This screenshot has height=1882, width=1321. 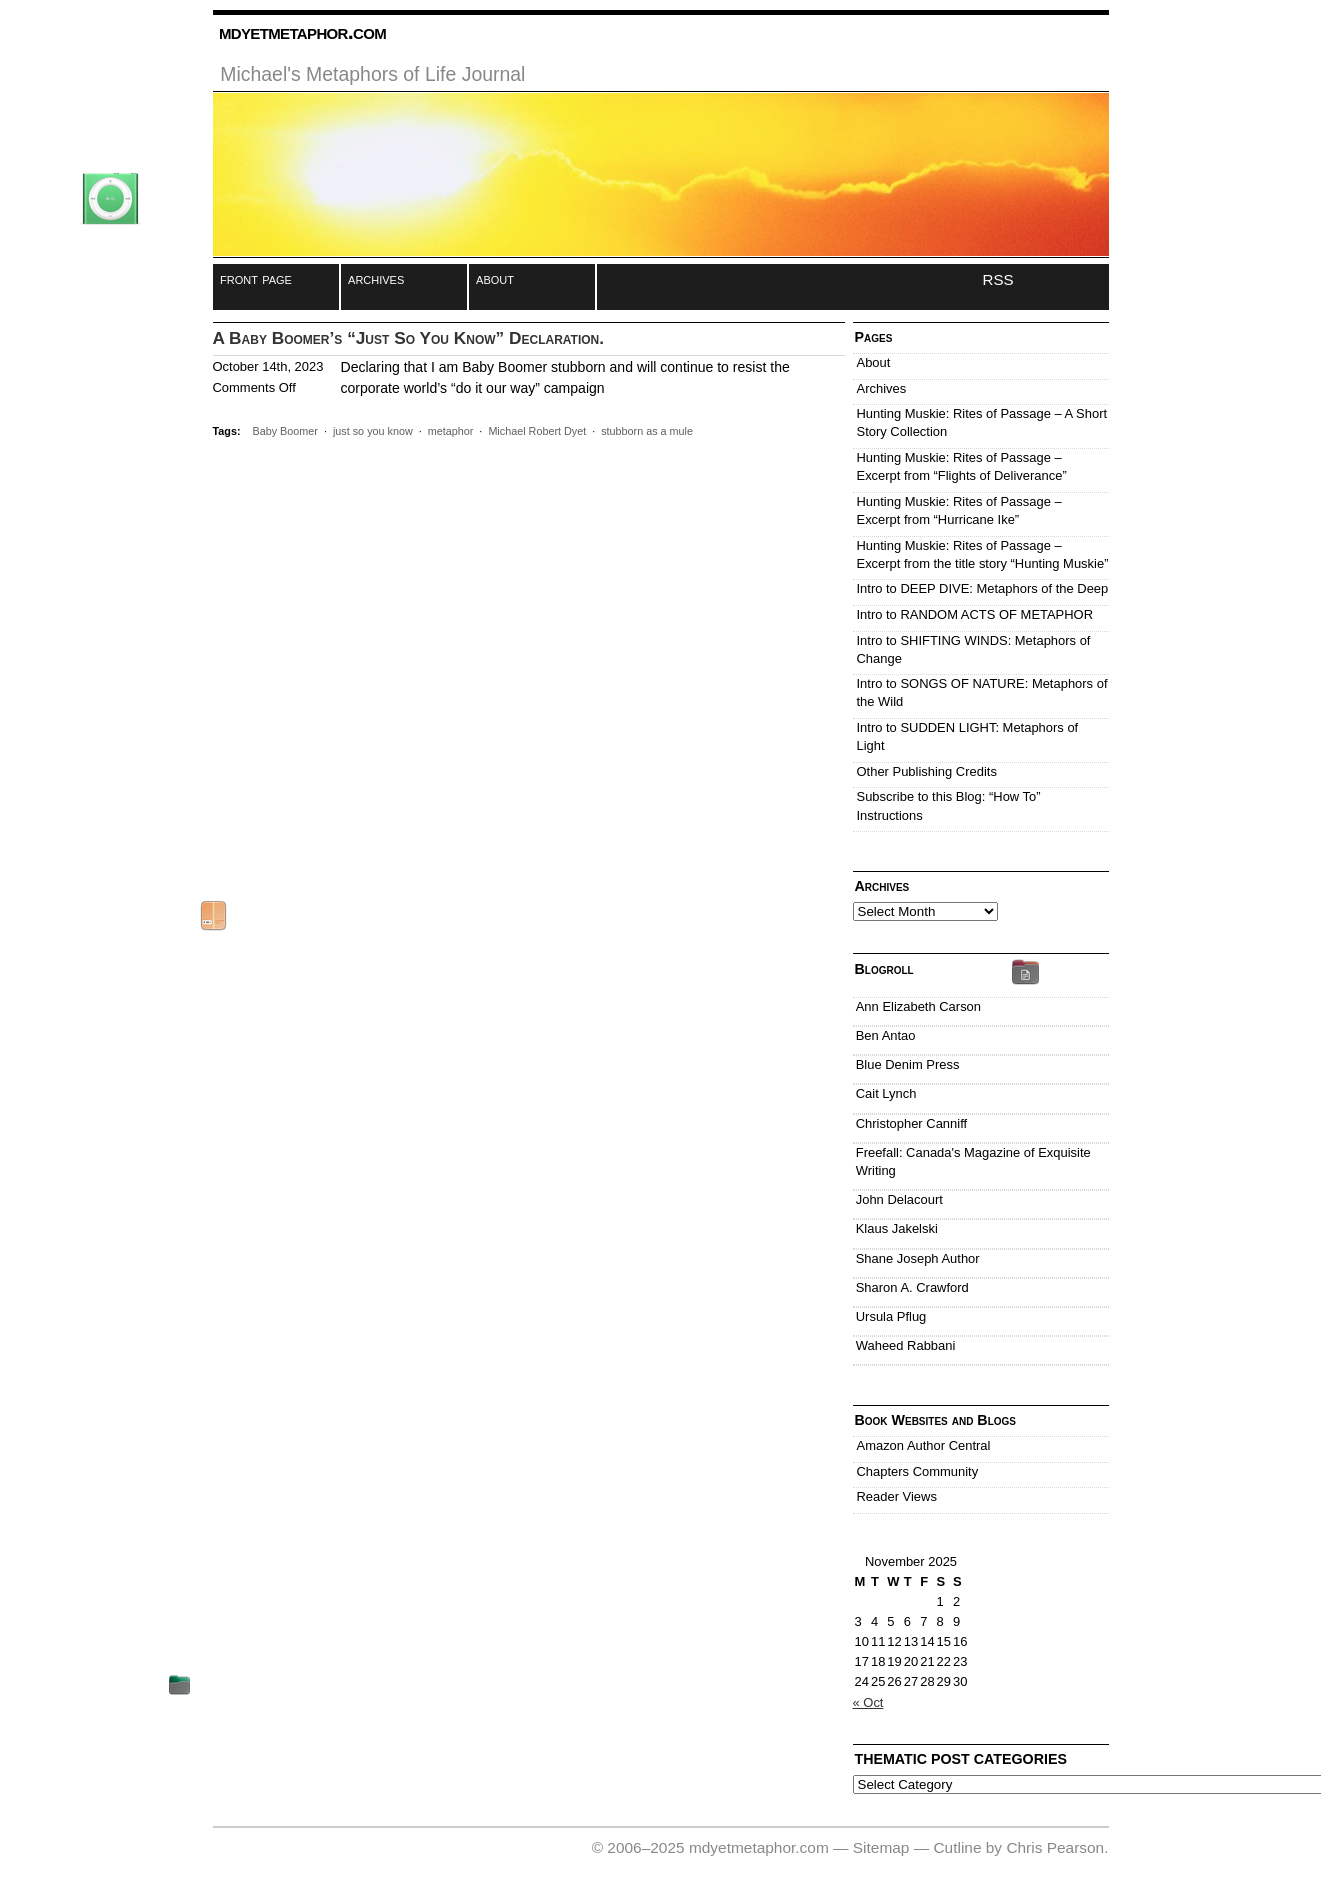 I want to click on iPod shuffle device icon, so click(x=110, y=198).